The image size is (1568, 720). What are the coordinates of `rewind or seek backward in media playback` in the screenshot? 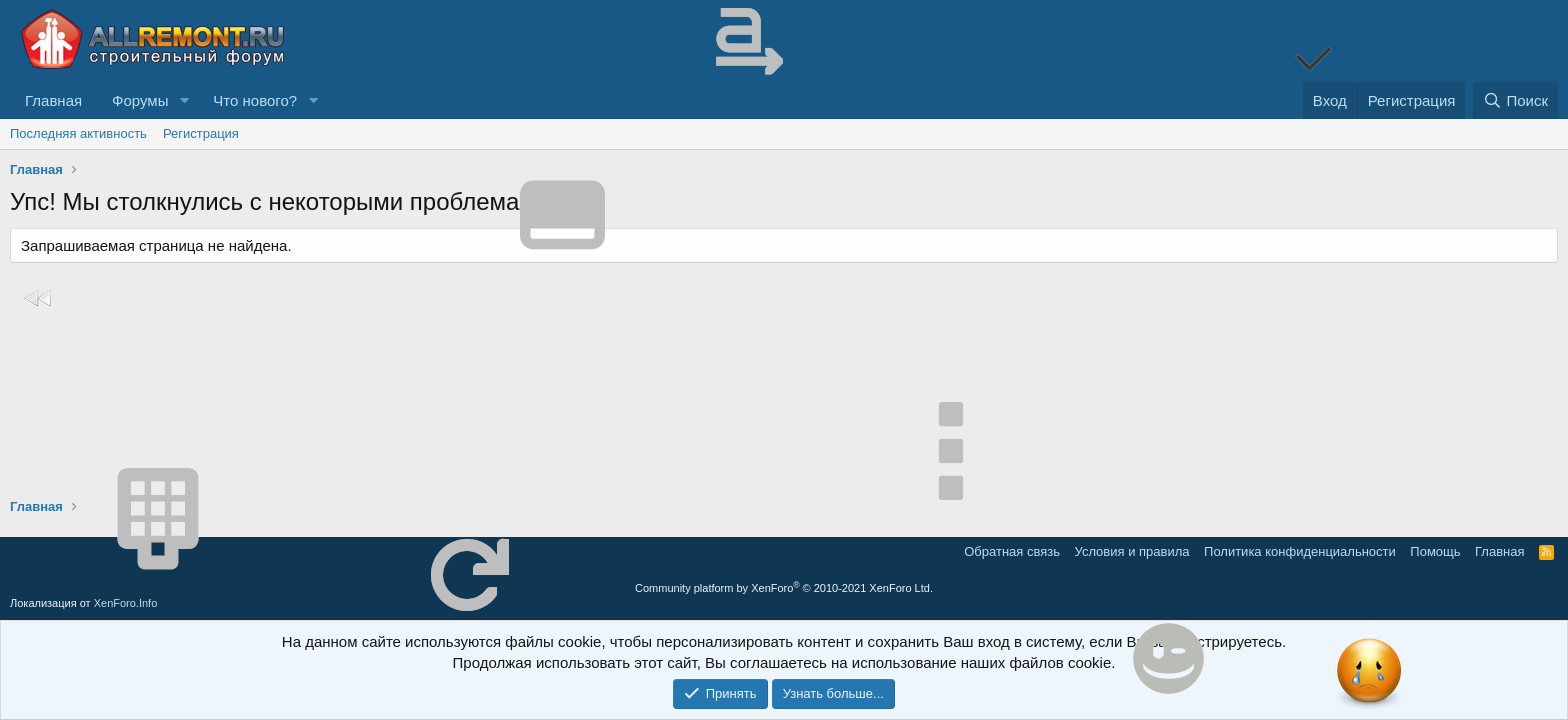 It's located at (37, 298).